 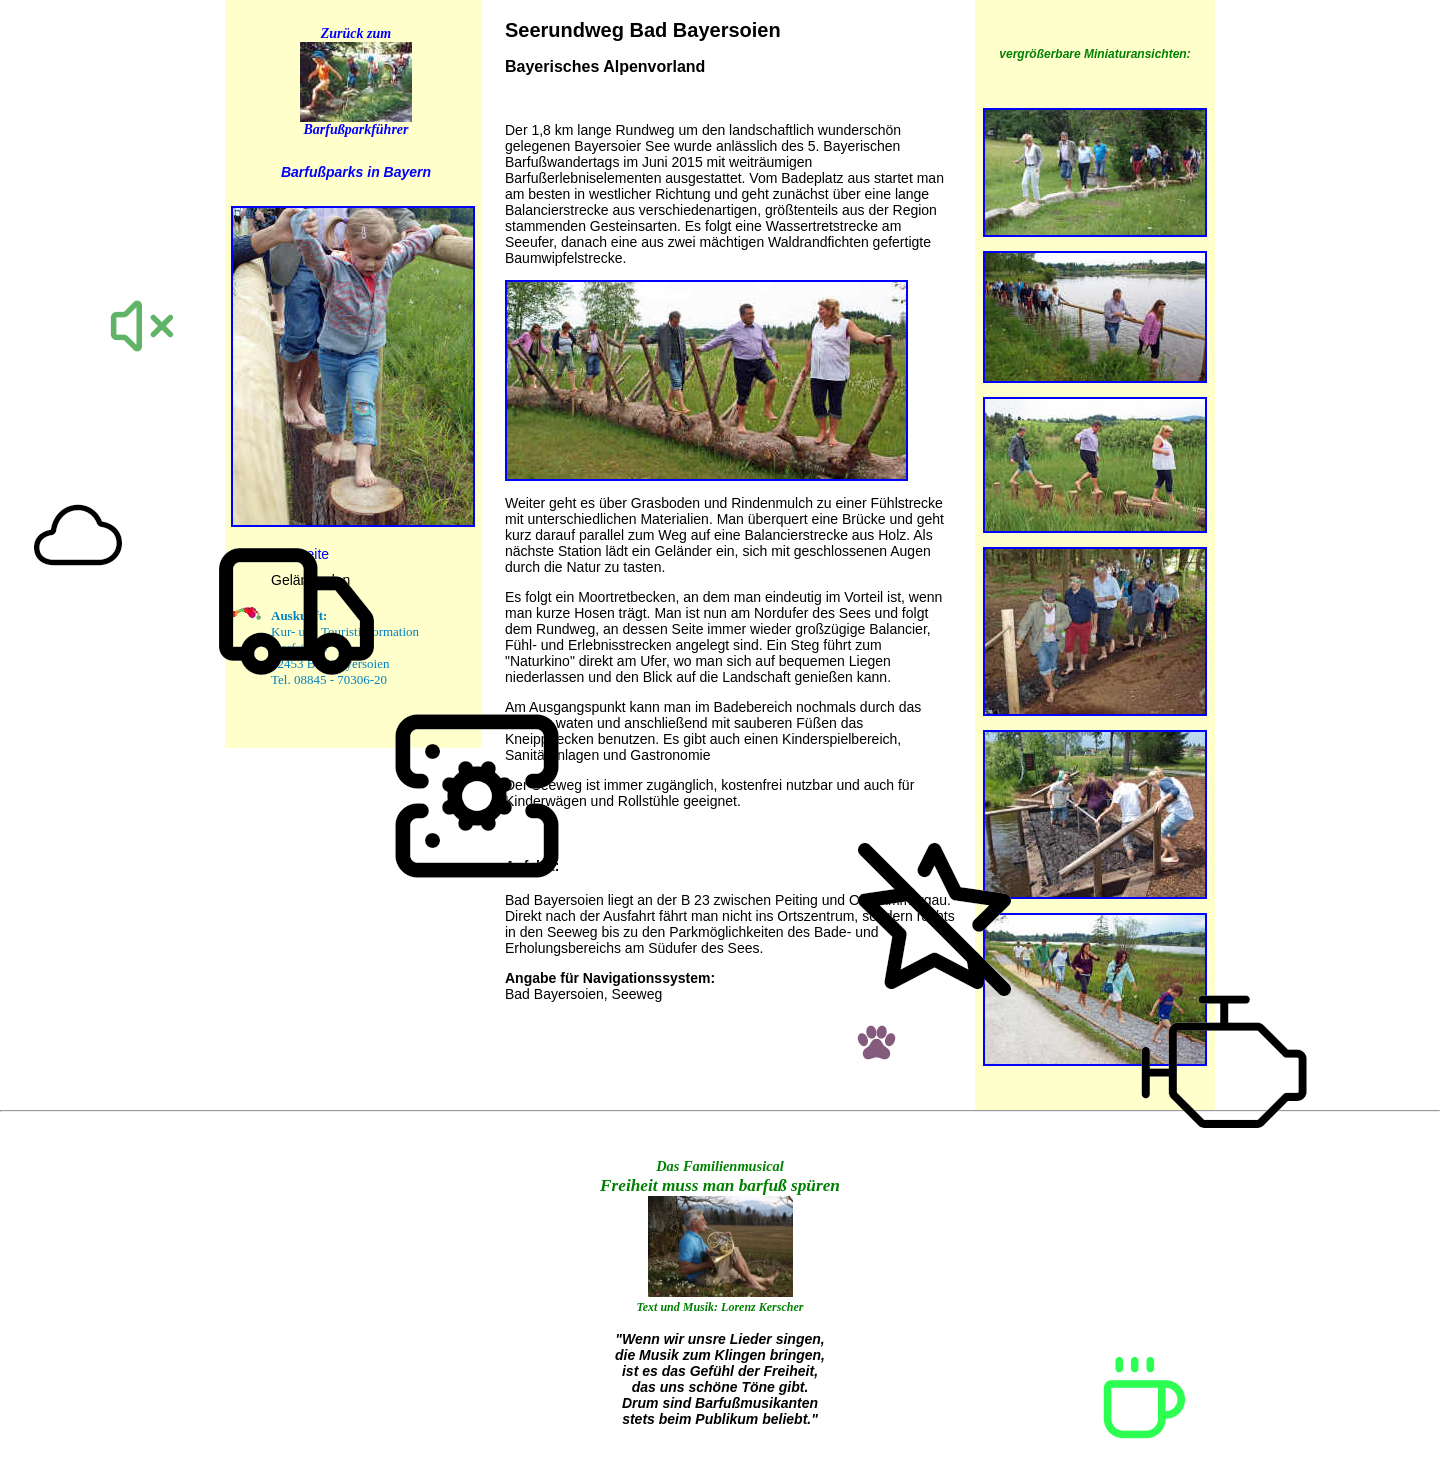 What do you see at coordinates (934, 919) in the screenshot?
I see `remove from favorites` at bounding box center [934, 919].